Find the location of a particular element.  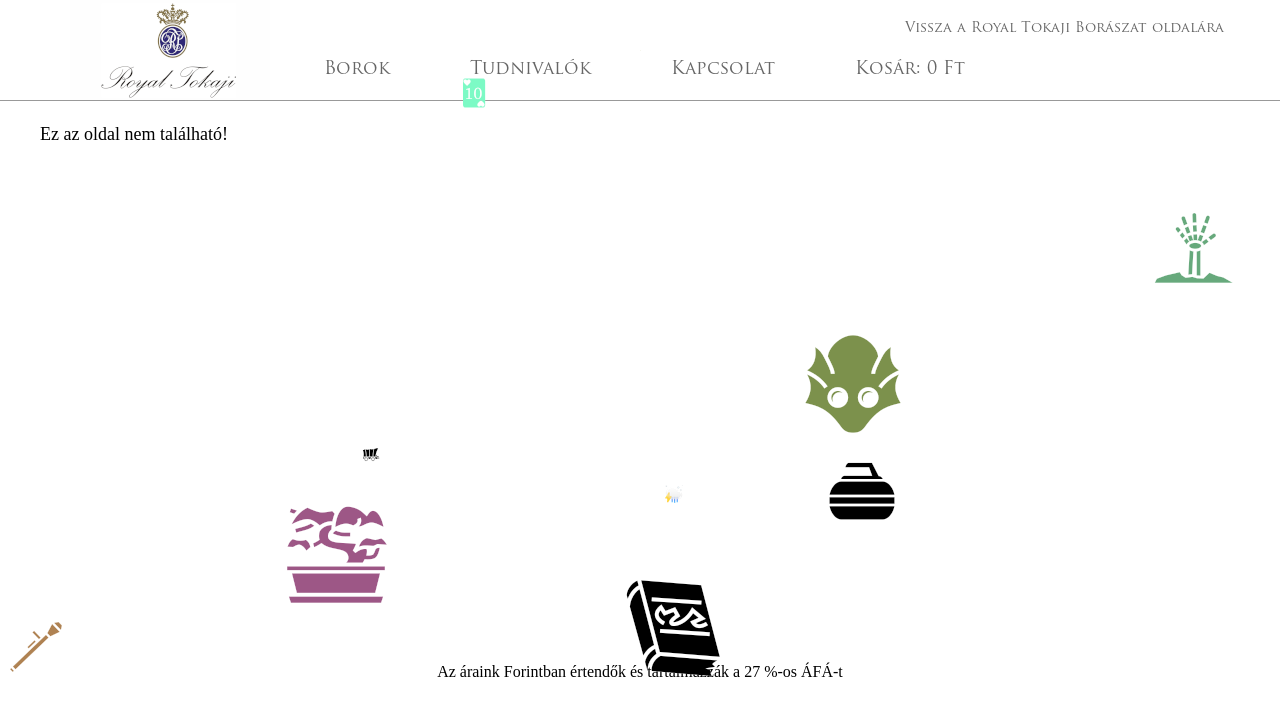

select triton or sea creature character is located at coordinates (853, 384).